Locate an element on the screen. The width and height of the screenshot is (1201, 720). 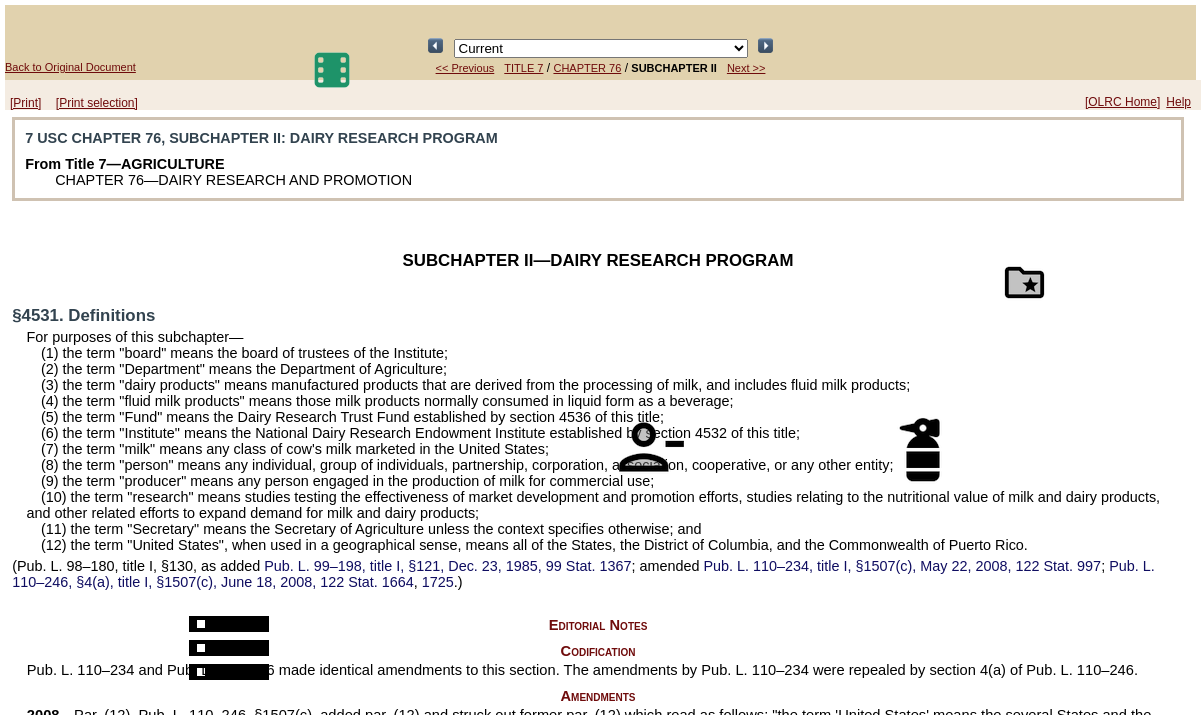
access video or film content is located at coordinates (332, 70).